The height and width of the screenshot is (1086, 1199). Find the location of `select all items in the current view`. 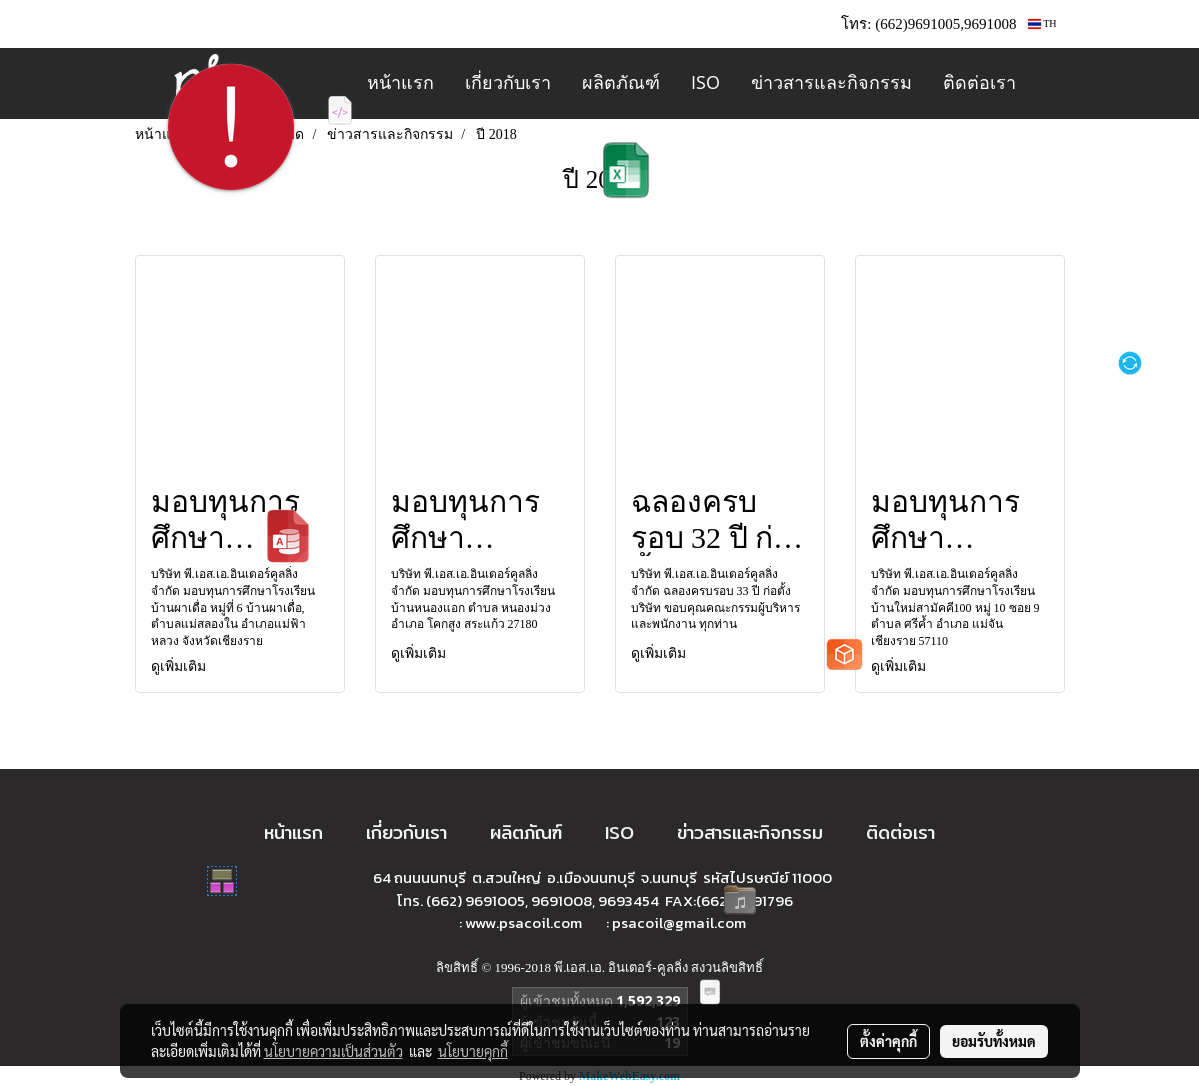

select all items in the current view is located at coordinates (222, 881).